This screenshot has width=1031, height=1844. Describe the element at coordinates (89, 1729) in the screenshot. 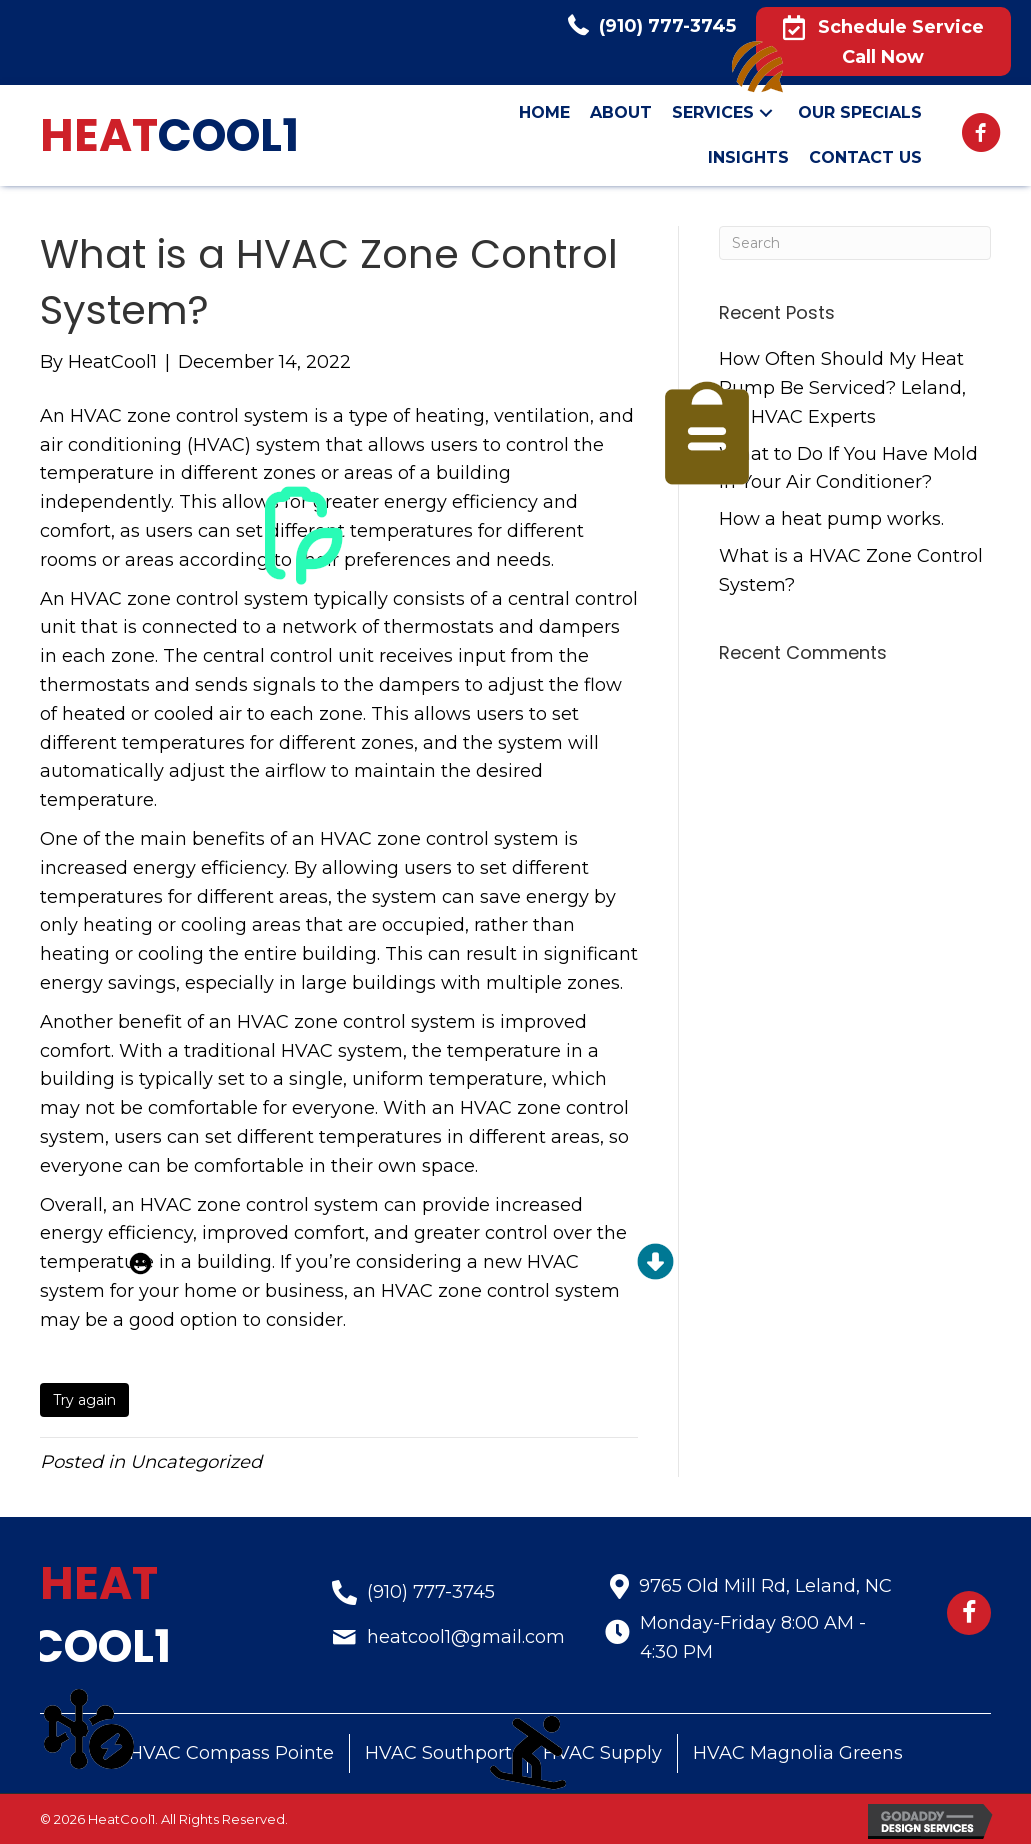

I see `access AI-powered network automation` at that location.